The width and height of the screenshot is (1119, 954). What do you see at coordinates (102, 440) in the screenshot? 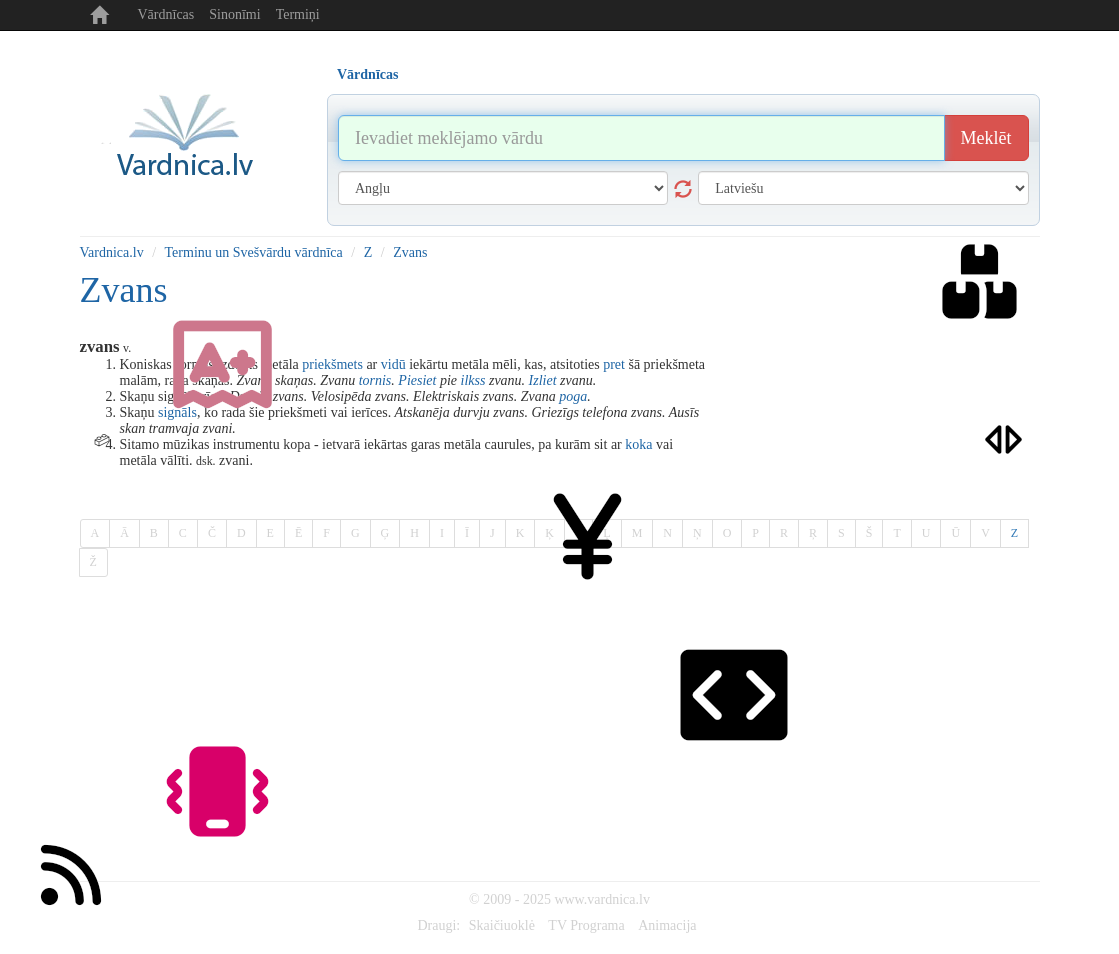
I see `access building blocks or modular components` at bounding box center [102, 440].